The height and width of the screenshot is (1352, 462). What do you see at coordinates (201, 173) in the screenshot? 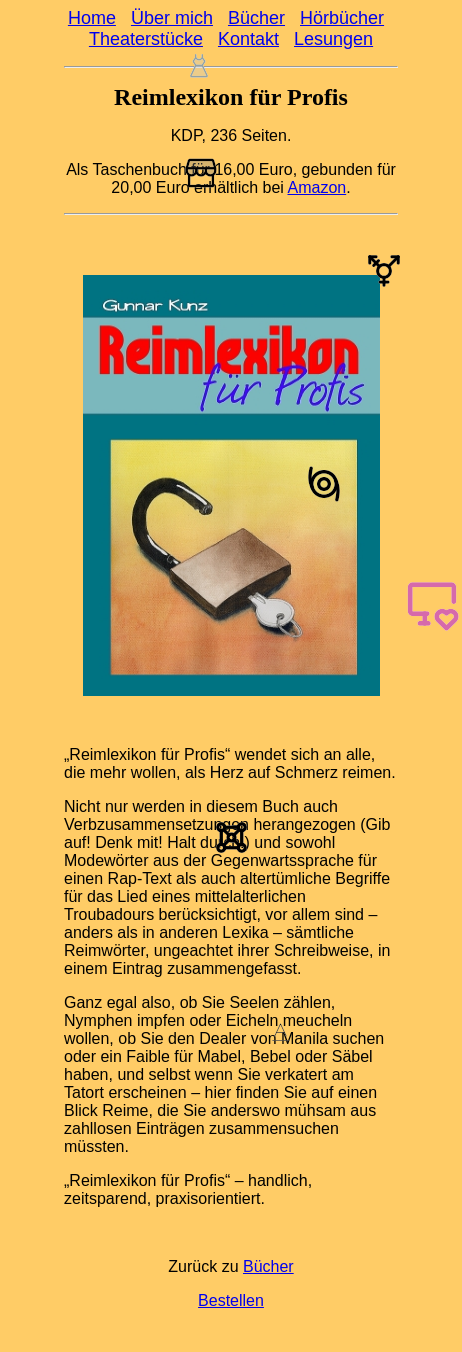
I see `access the online store or marketplace` at bounding box center [201, 173].